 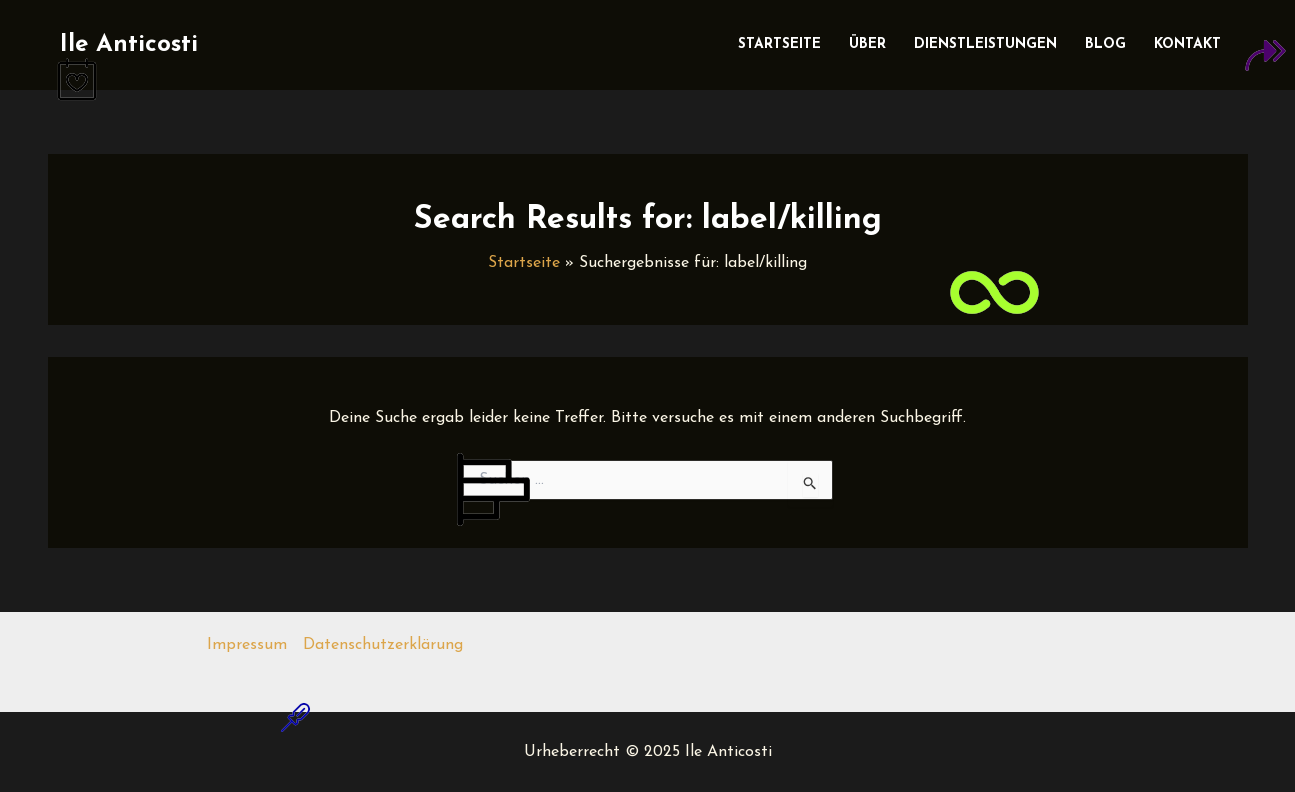 I want to click on view horizontal bar chart data, so click(x=490, y=489).